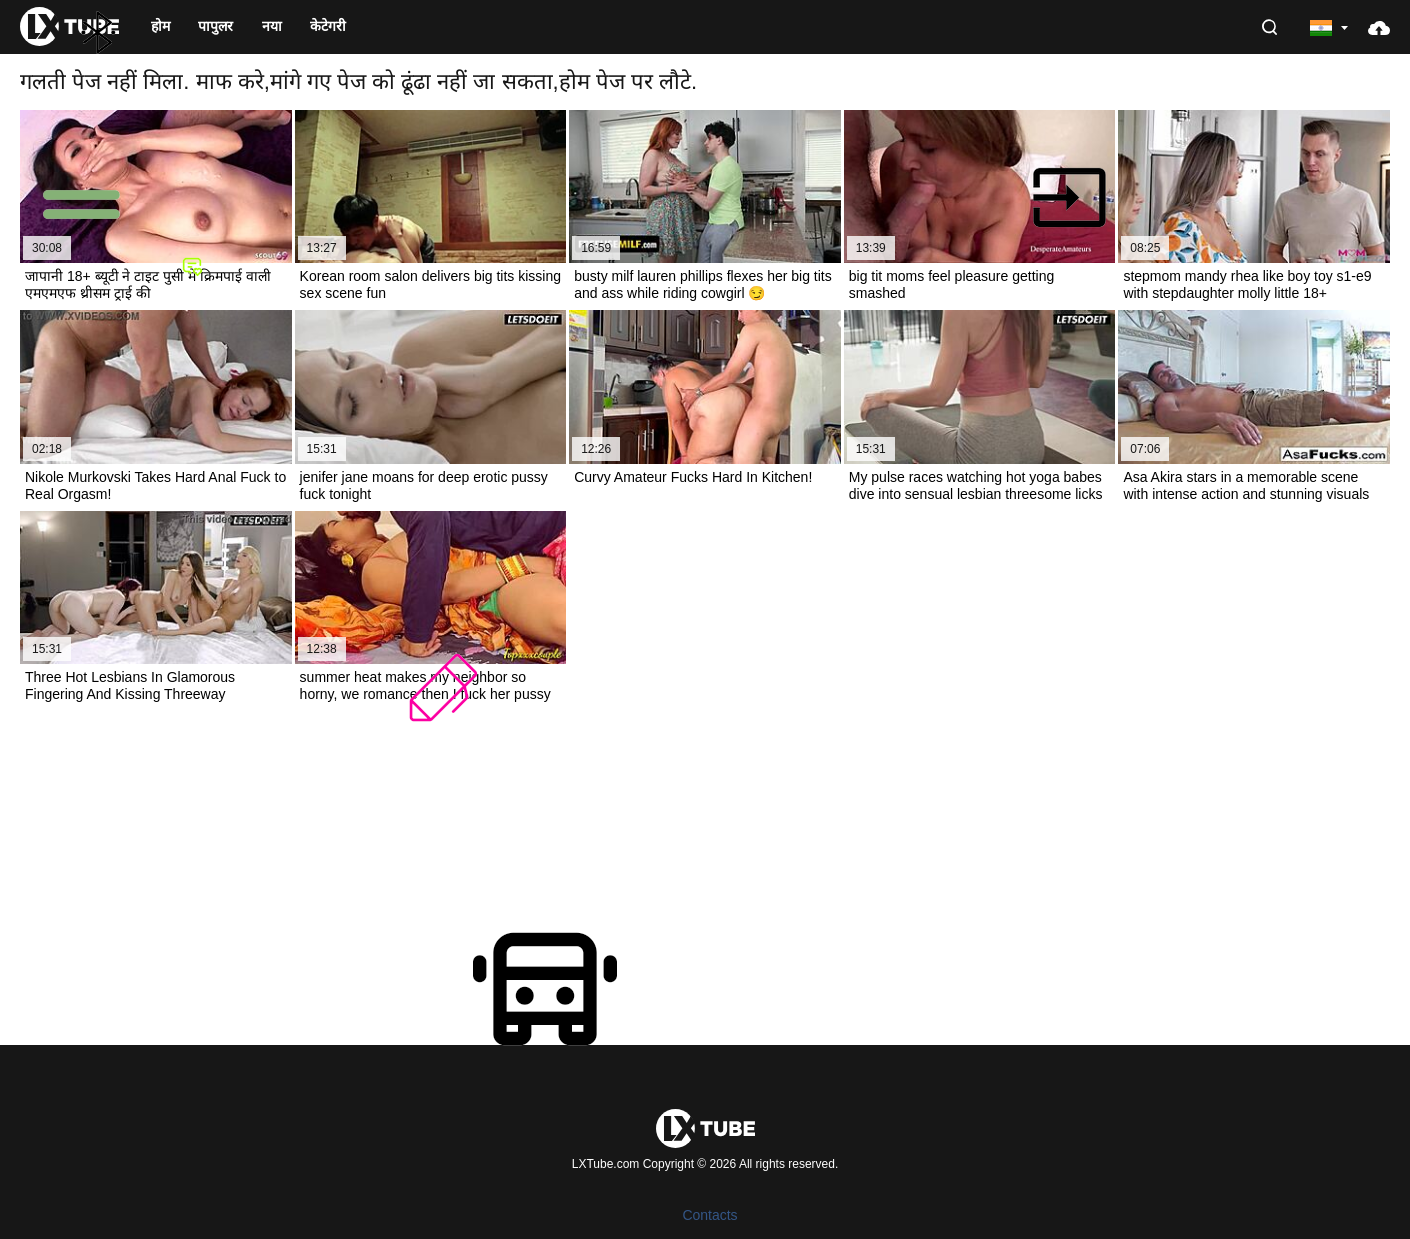 This screenshot has width=1410, height=1239. Describe the element at coordinates (192, 266) in the screenshot. I see `view liked or favorited messages` at that location.